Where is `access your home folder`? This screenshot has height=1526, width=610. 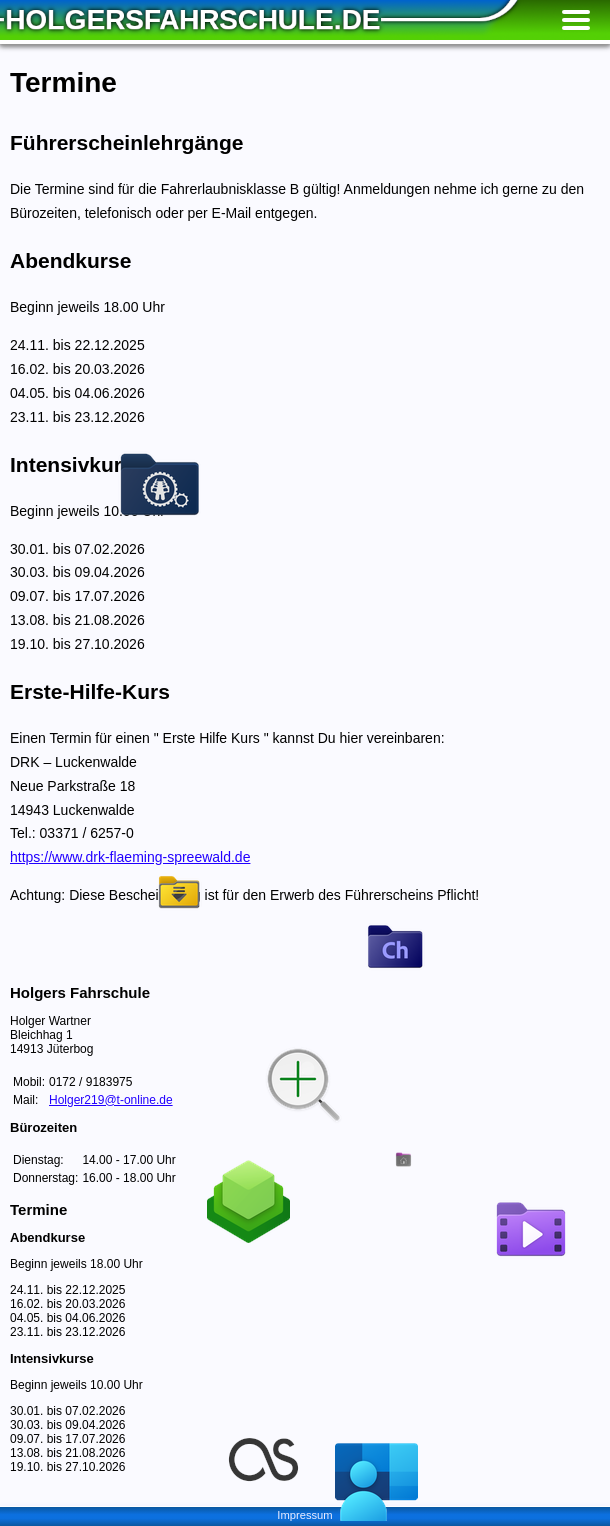 access your home folder is located at coordinates (403, 1159).